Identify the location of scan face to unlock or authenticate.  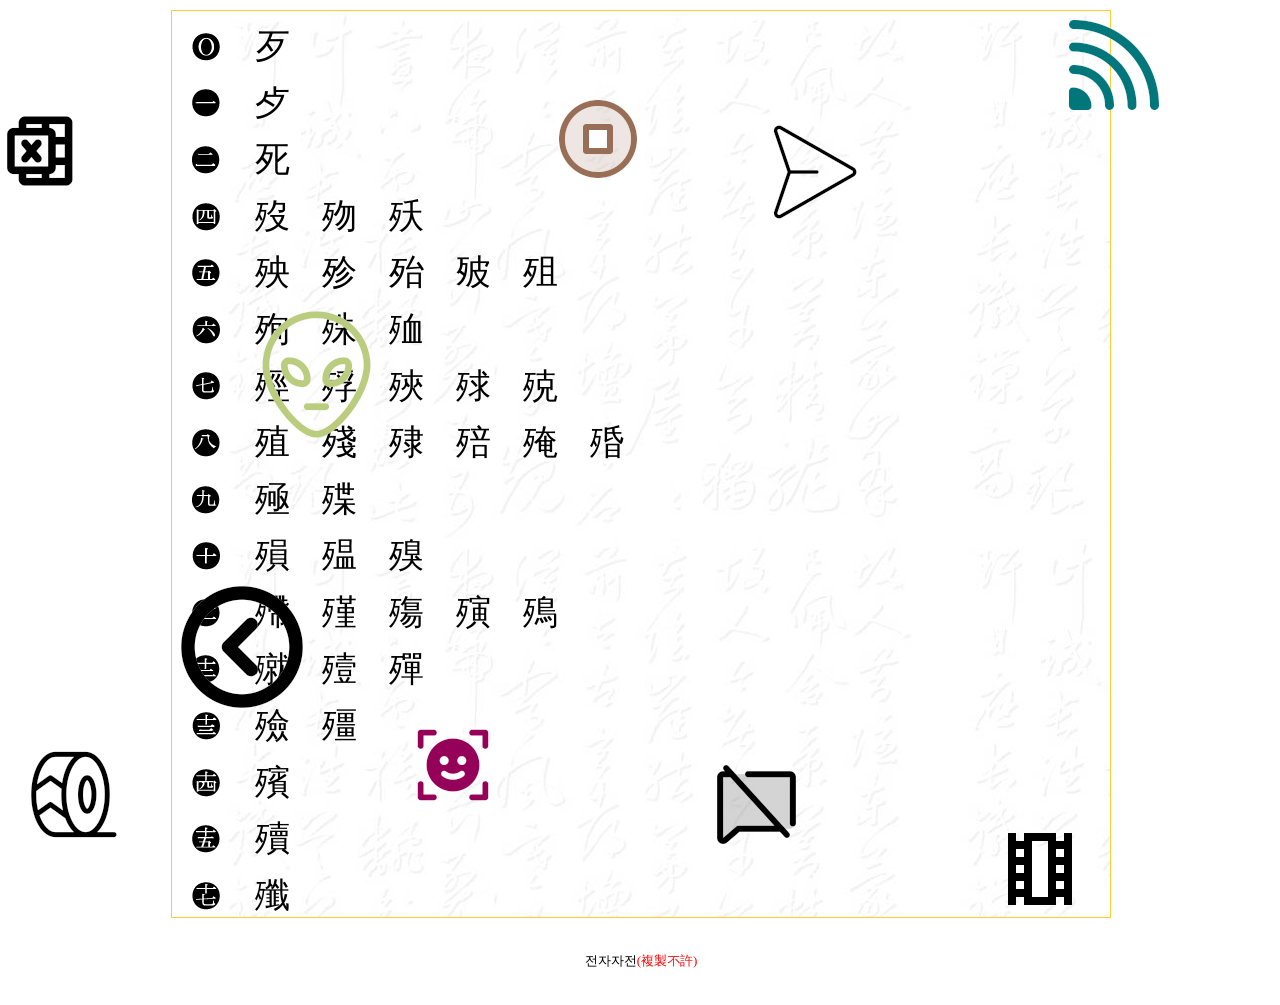
(453, 765).